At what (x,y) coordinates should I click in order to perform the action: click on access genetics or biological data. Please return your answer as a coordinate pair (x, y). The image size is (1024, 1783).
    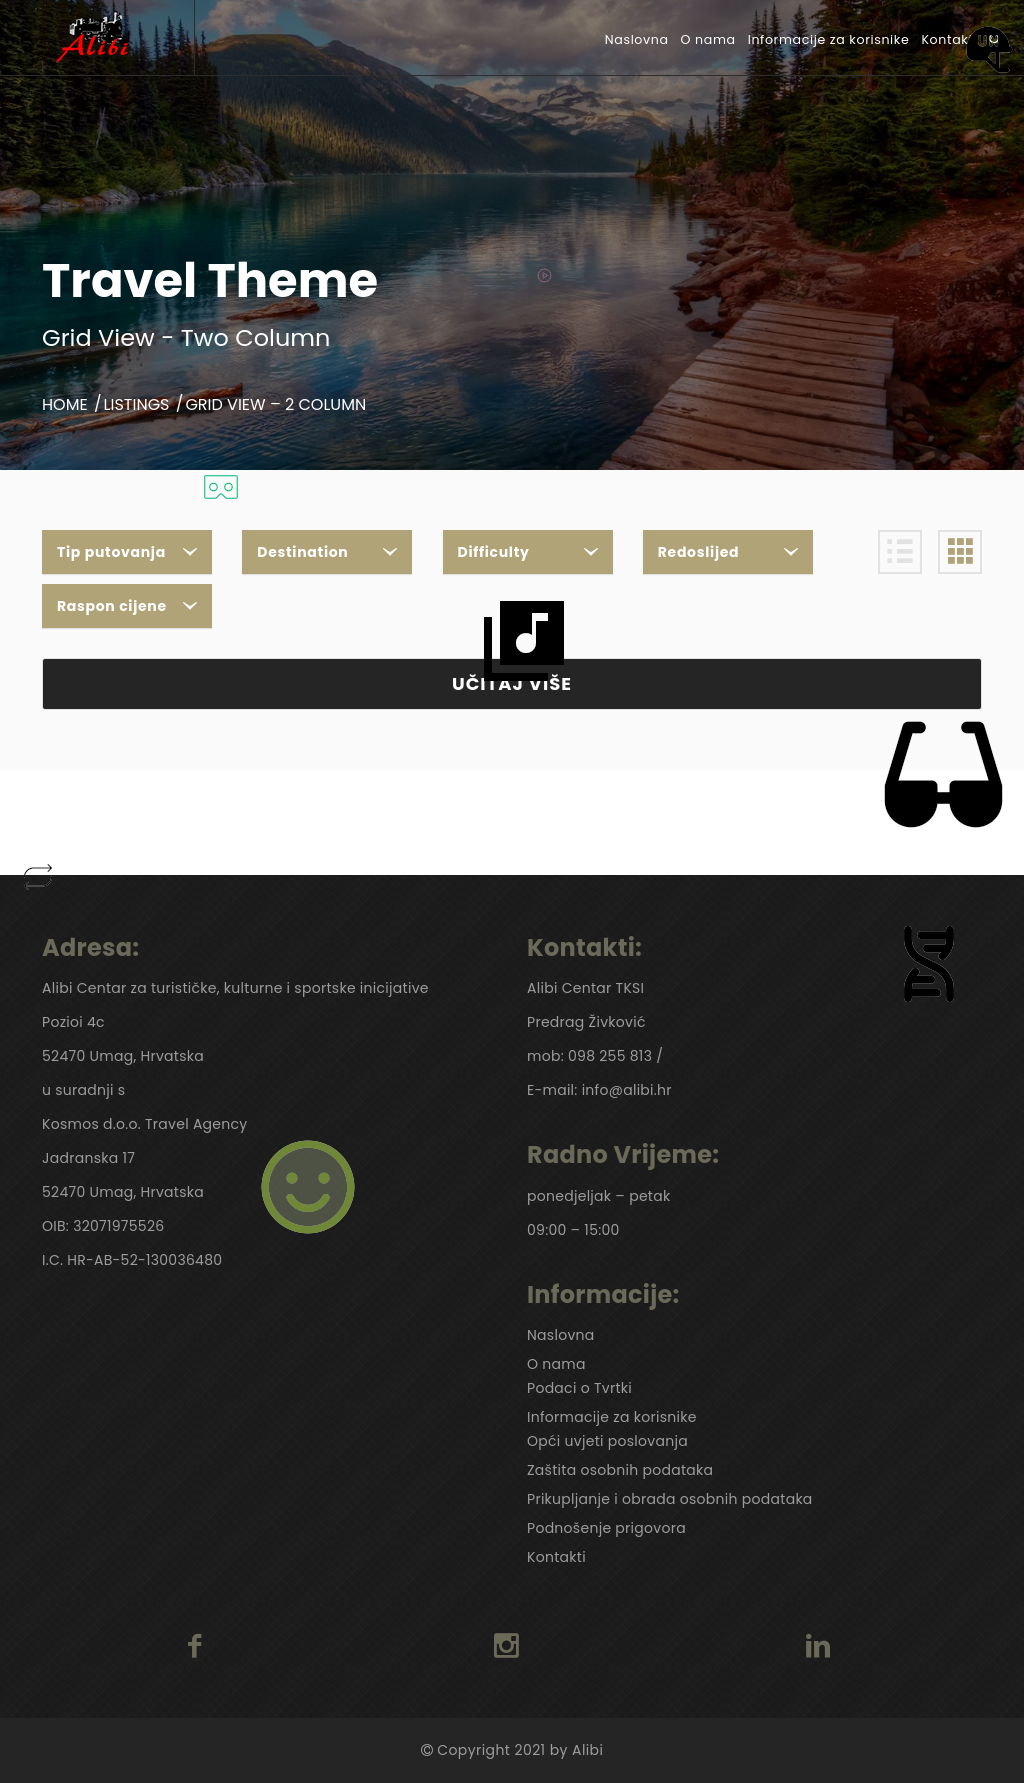
    Looking at the image, I should click on (929, 964).